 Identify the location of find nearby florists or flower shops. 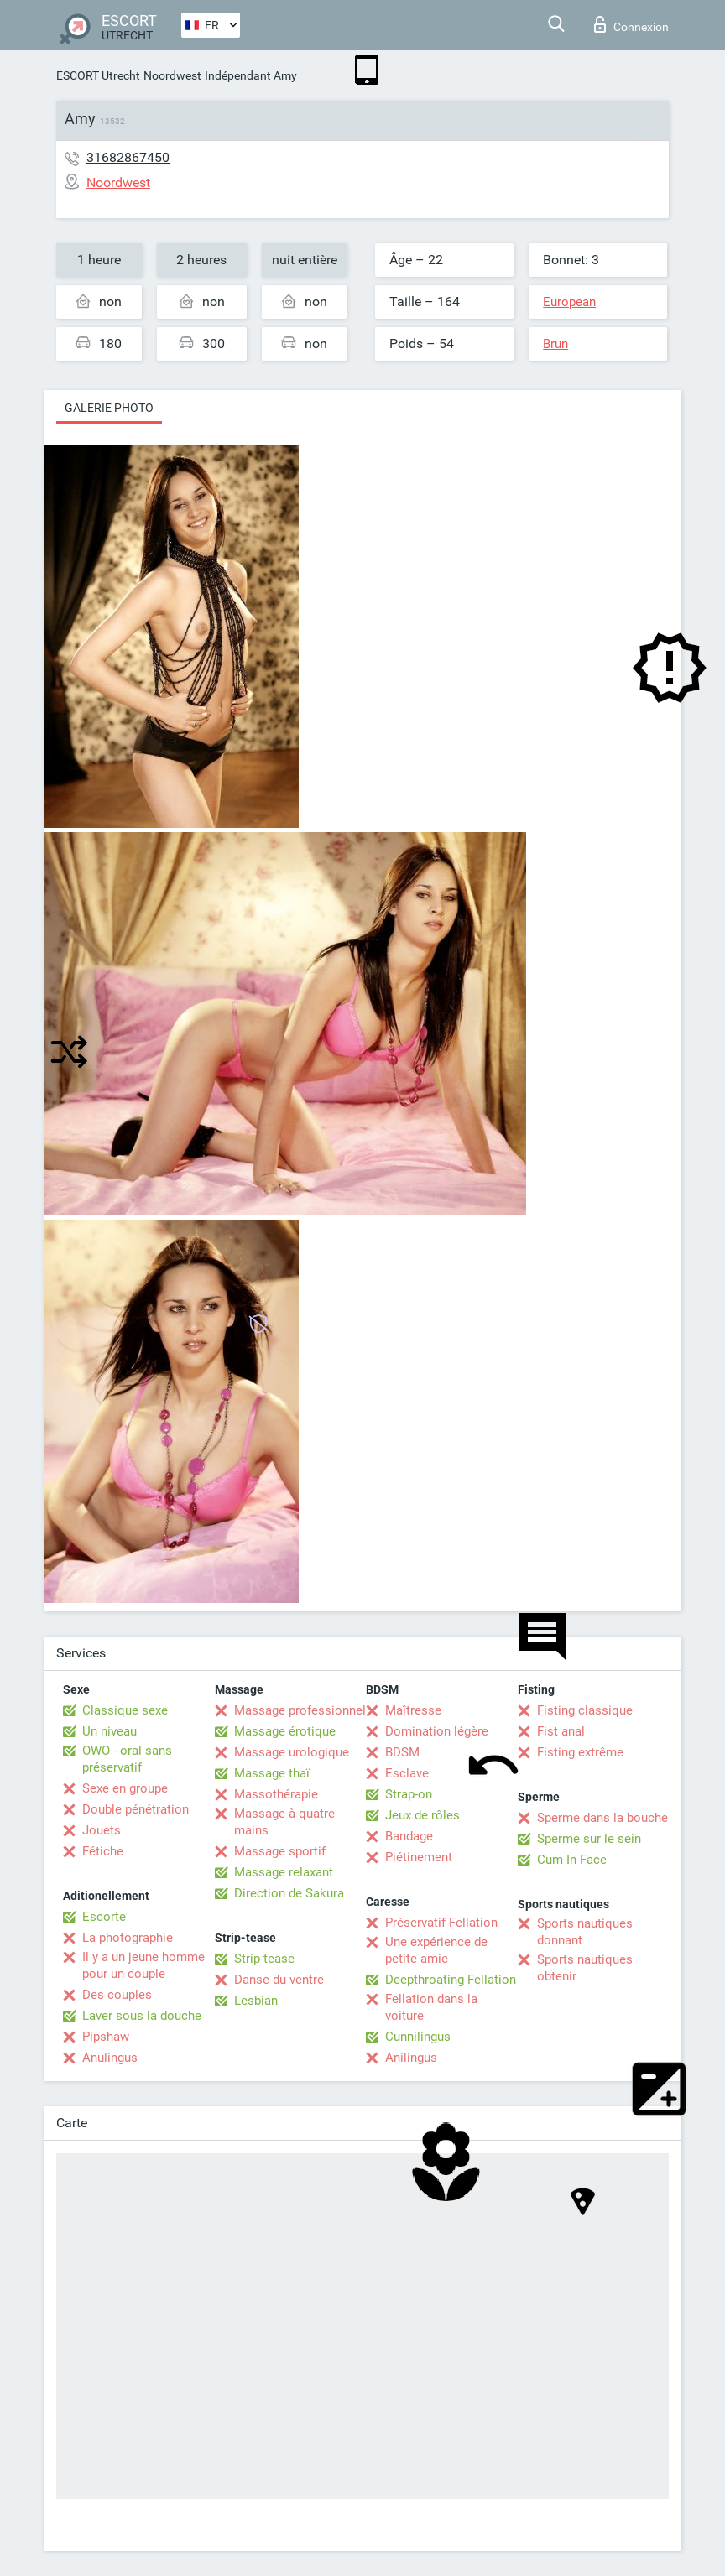
(446, 2163).